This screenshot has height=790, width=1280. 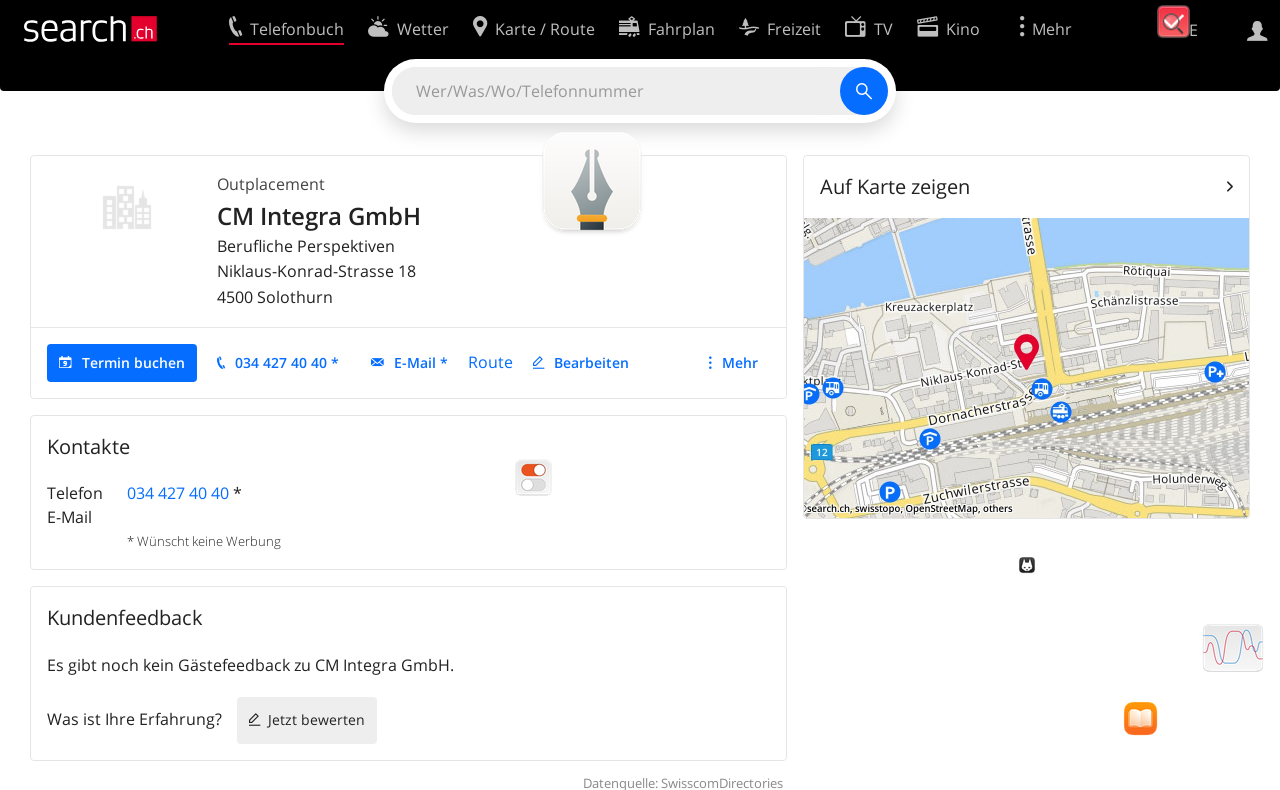 I want to click on open gnome tweaks to customize desktop settings, so click(x=533, y=477).